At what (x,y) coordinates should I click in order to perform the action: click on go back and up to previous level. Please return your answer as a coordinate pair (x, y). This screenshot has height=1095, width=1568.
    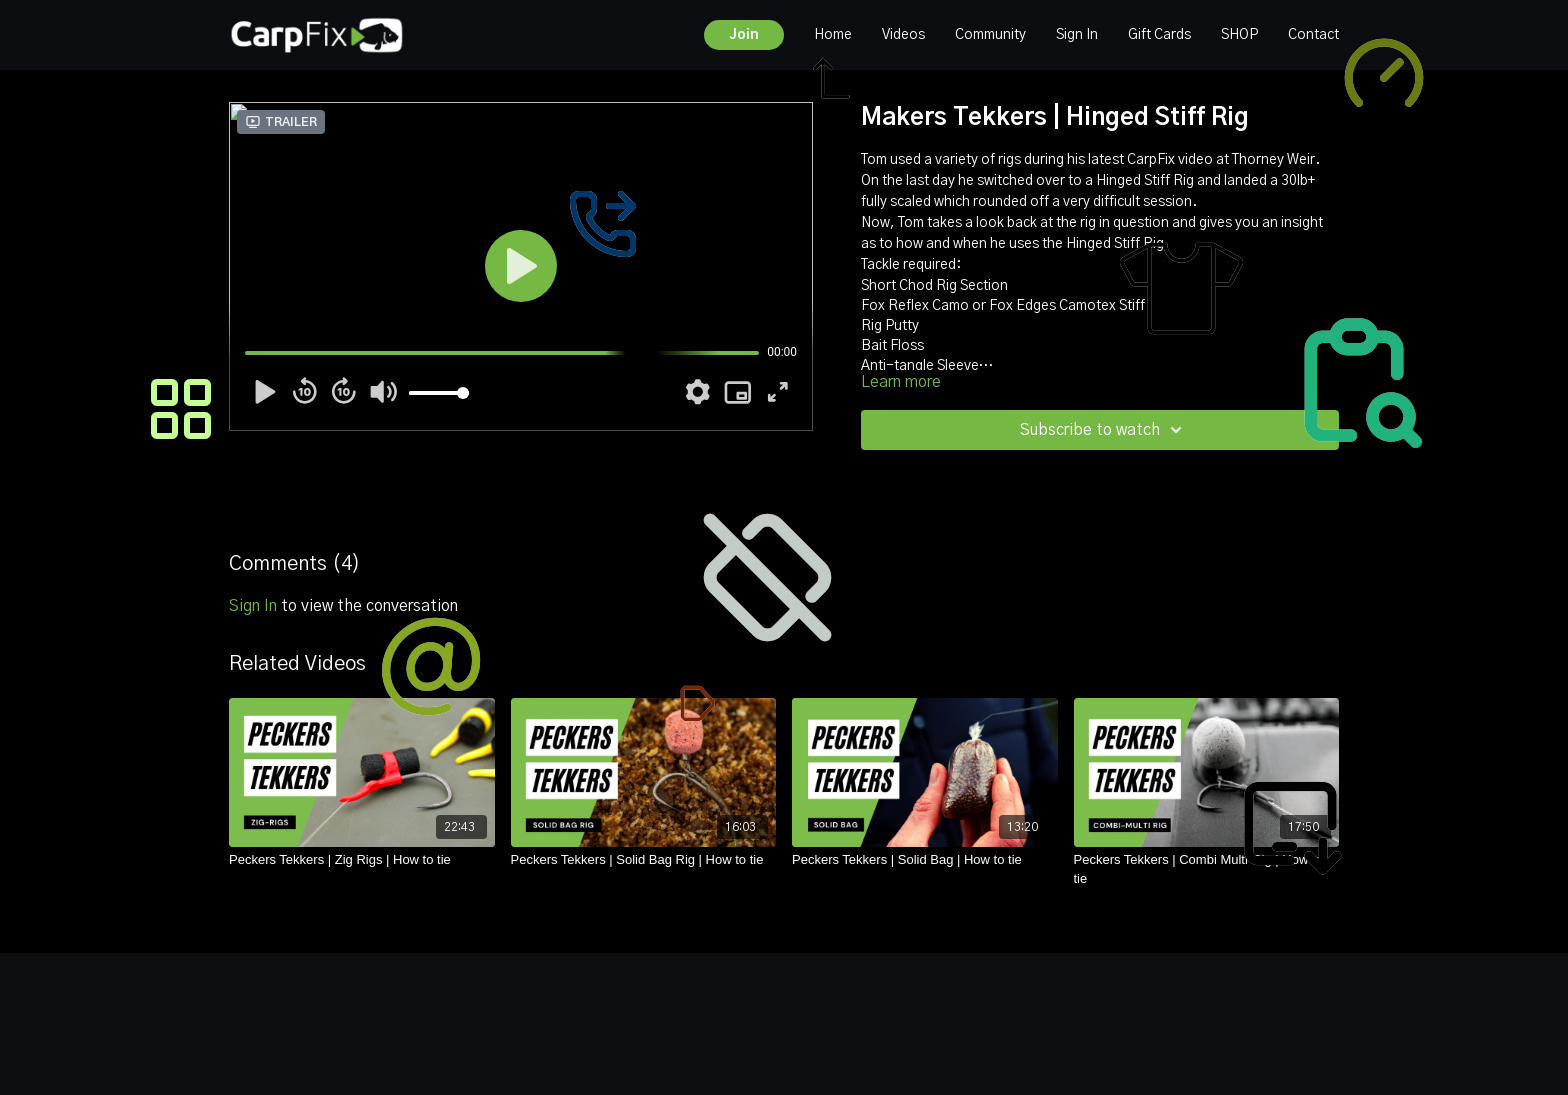
    Looking at the image, I should click on (831, 78).